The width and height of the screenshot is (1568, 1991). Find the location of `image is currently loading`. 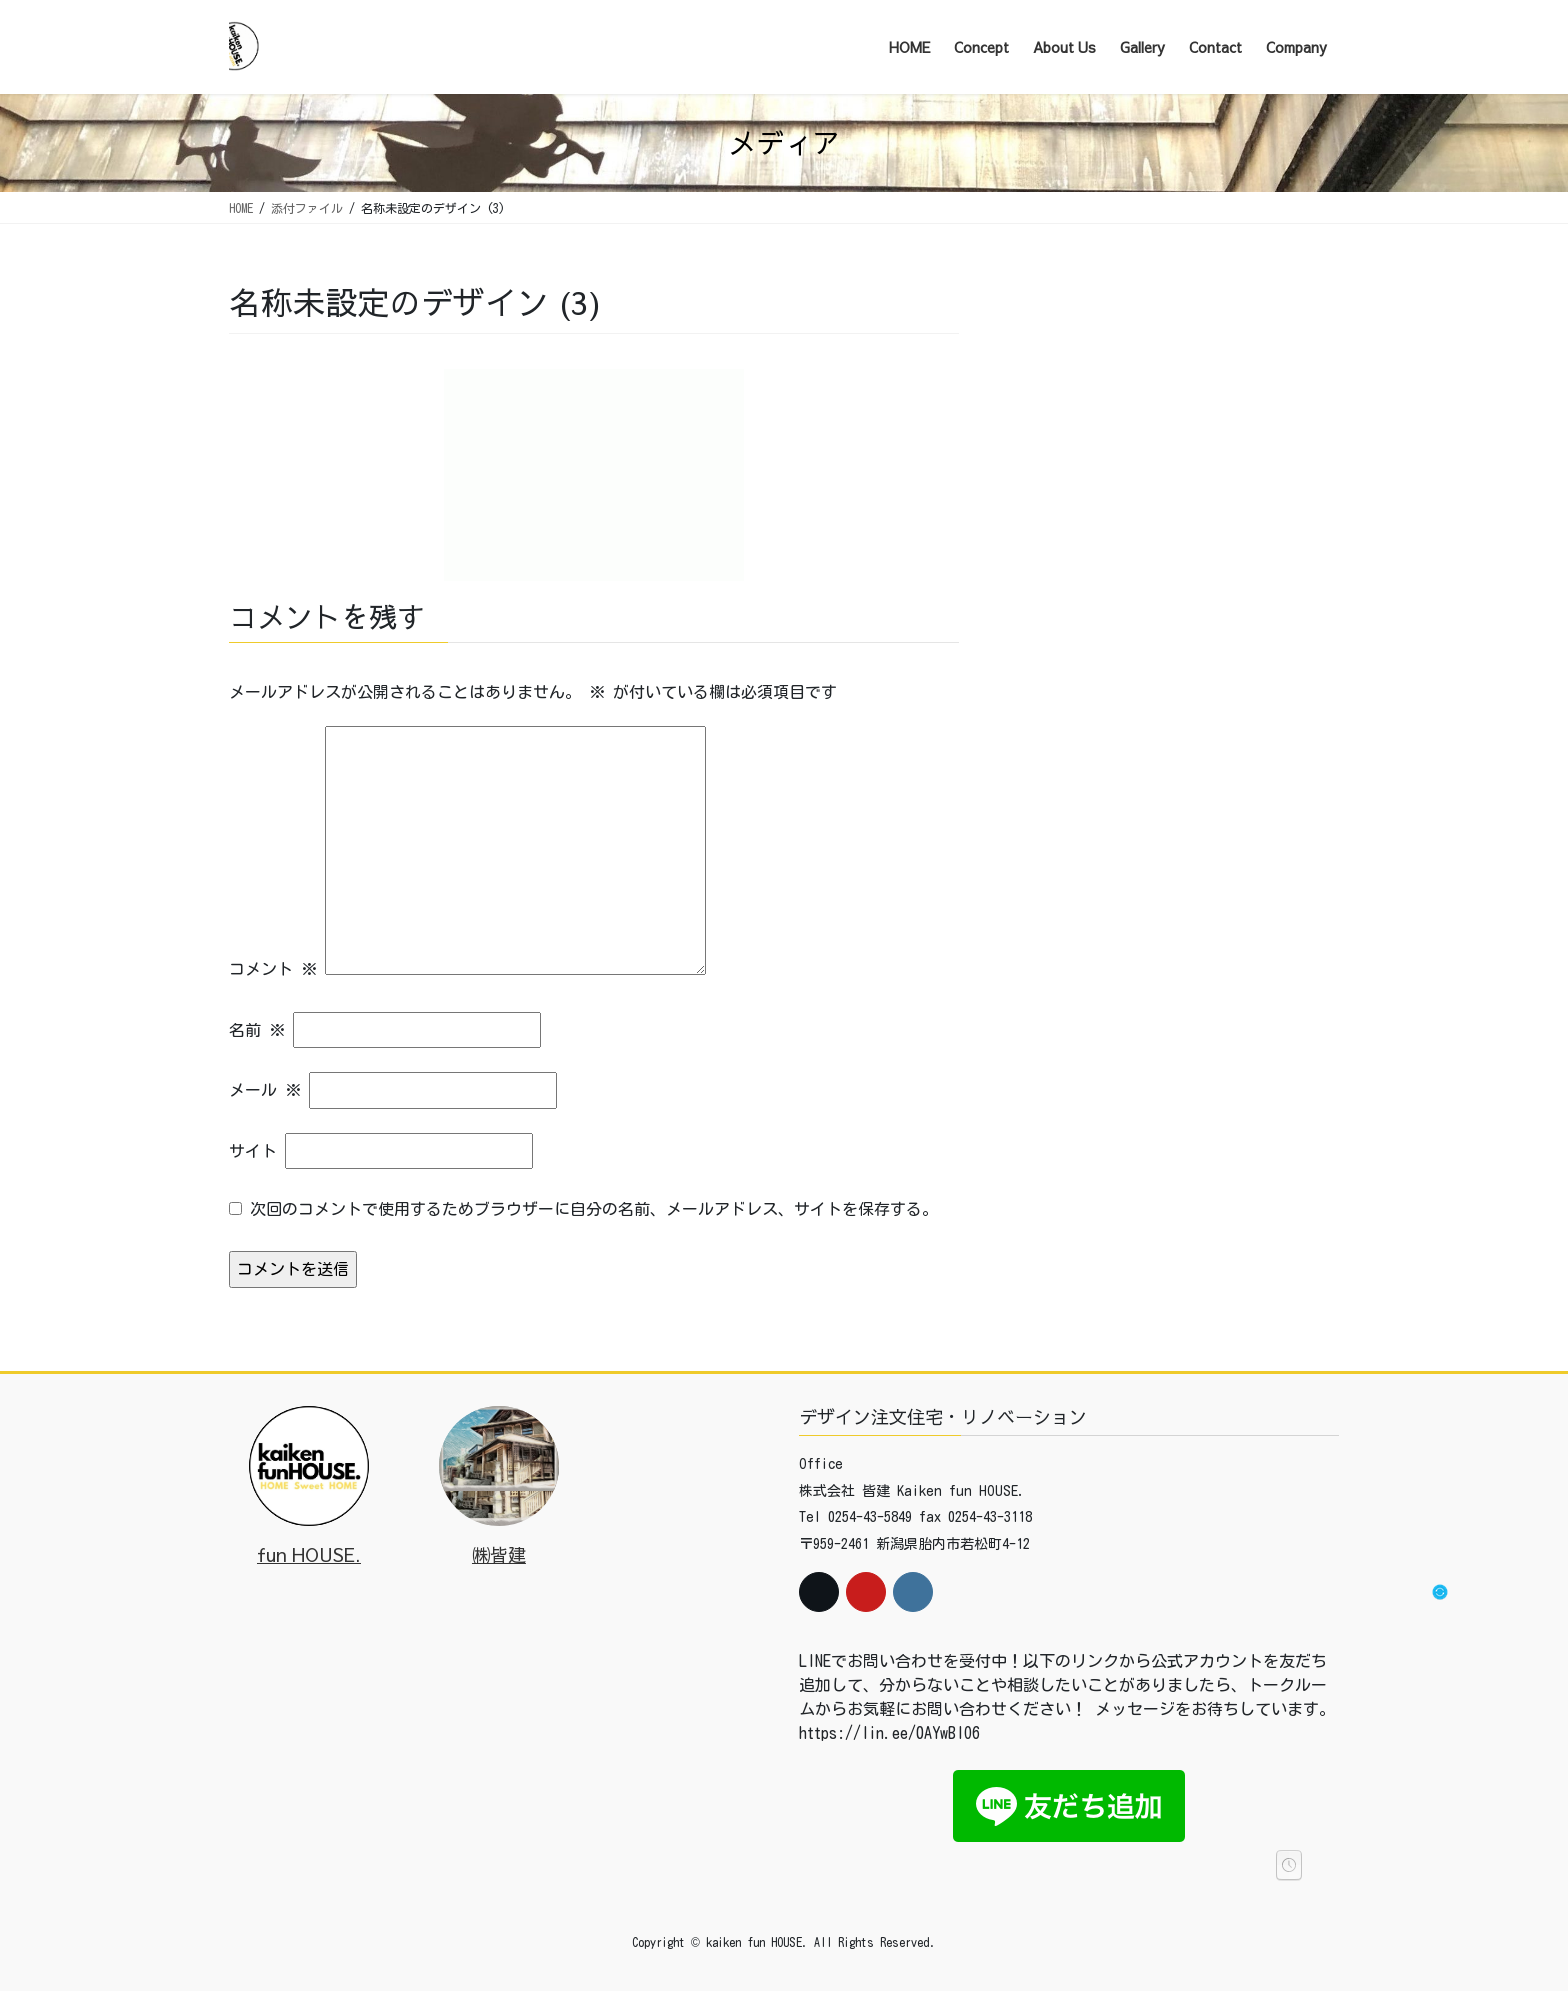

image is currently loading is located at coordinates (1289, 1865).